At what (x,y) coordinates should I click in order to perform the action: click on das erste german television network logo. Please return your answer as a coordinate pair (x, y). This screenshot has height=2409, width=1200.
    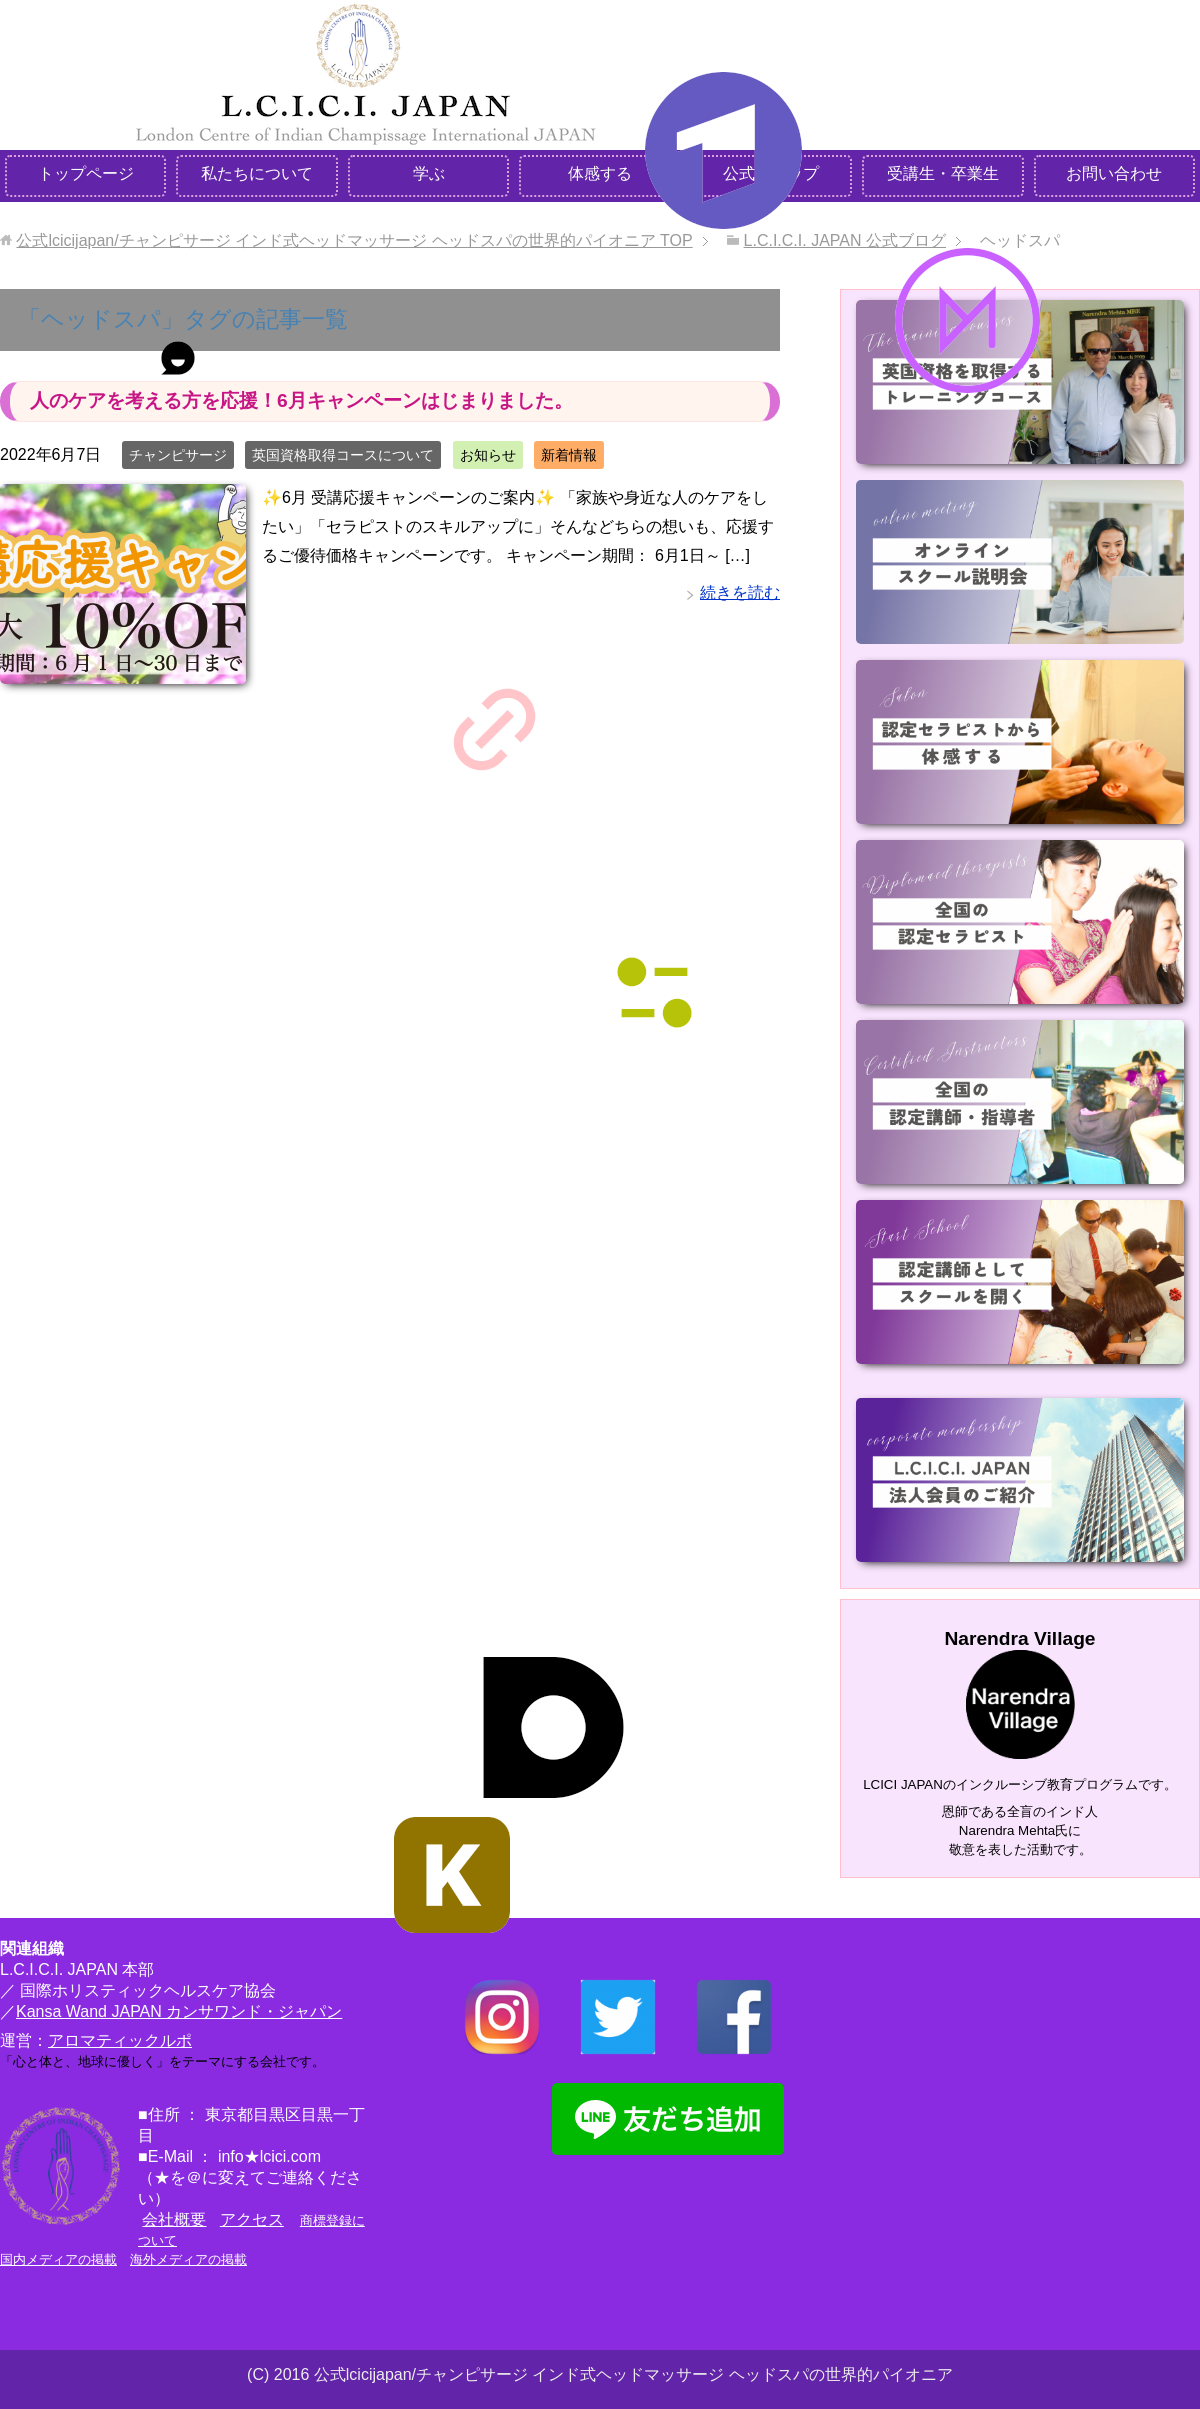
    Looking at the image, I should click on (723, 150).